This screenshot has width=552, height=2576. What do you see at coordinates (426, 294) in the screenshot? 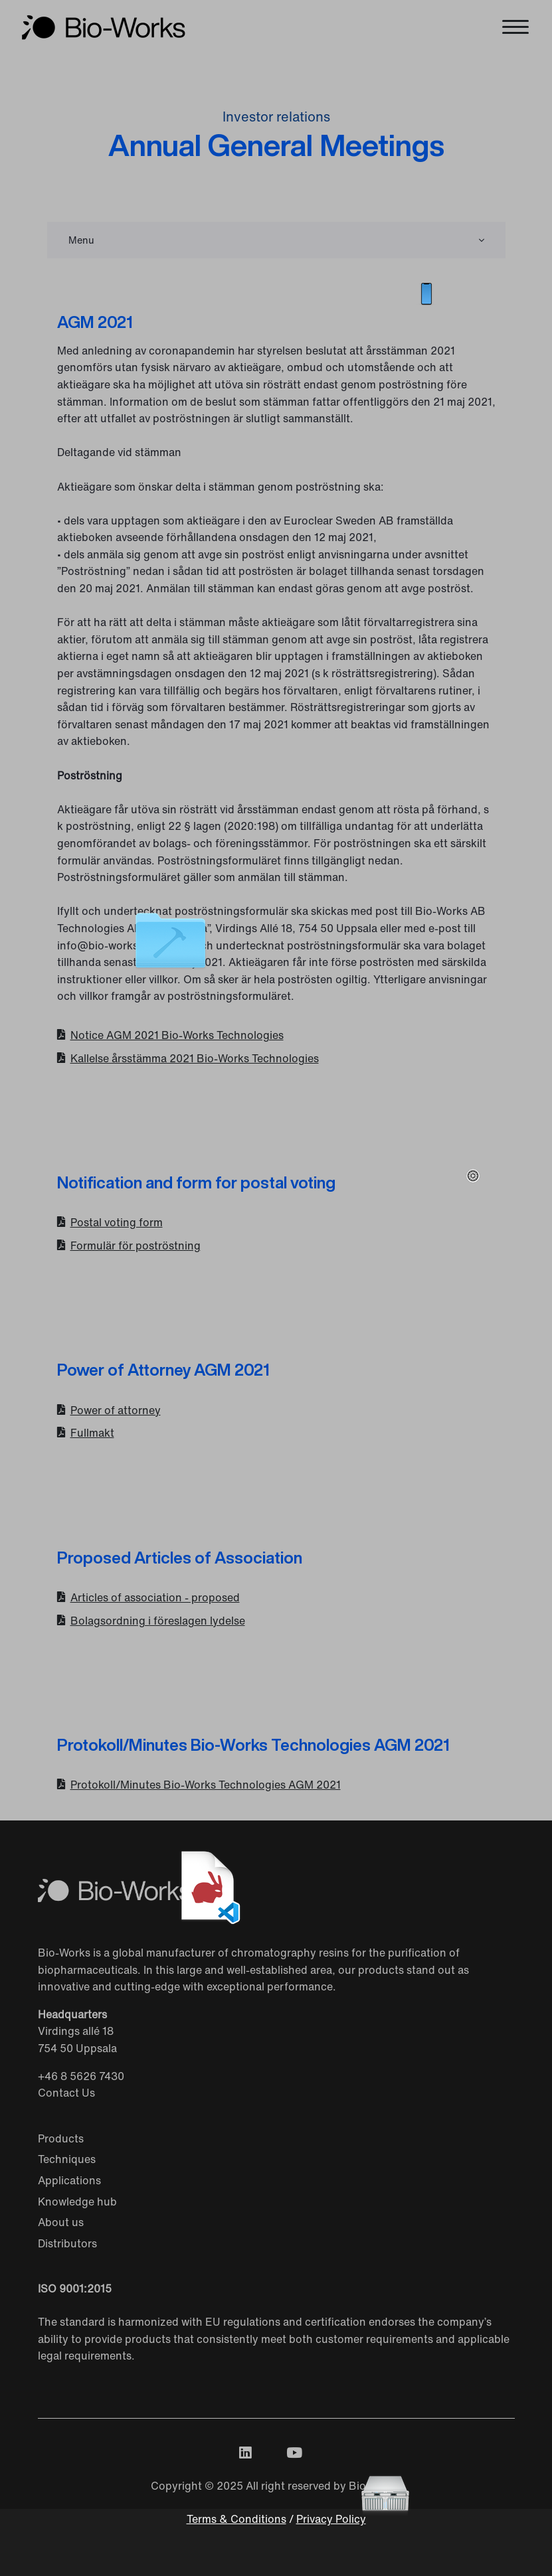
I see `iPhone 11 device icon` at bounding box center [426, 294].